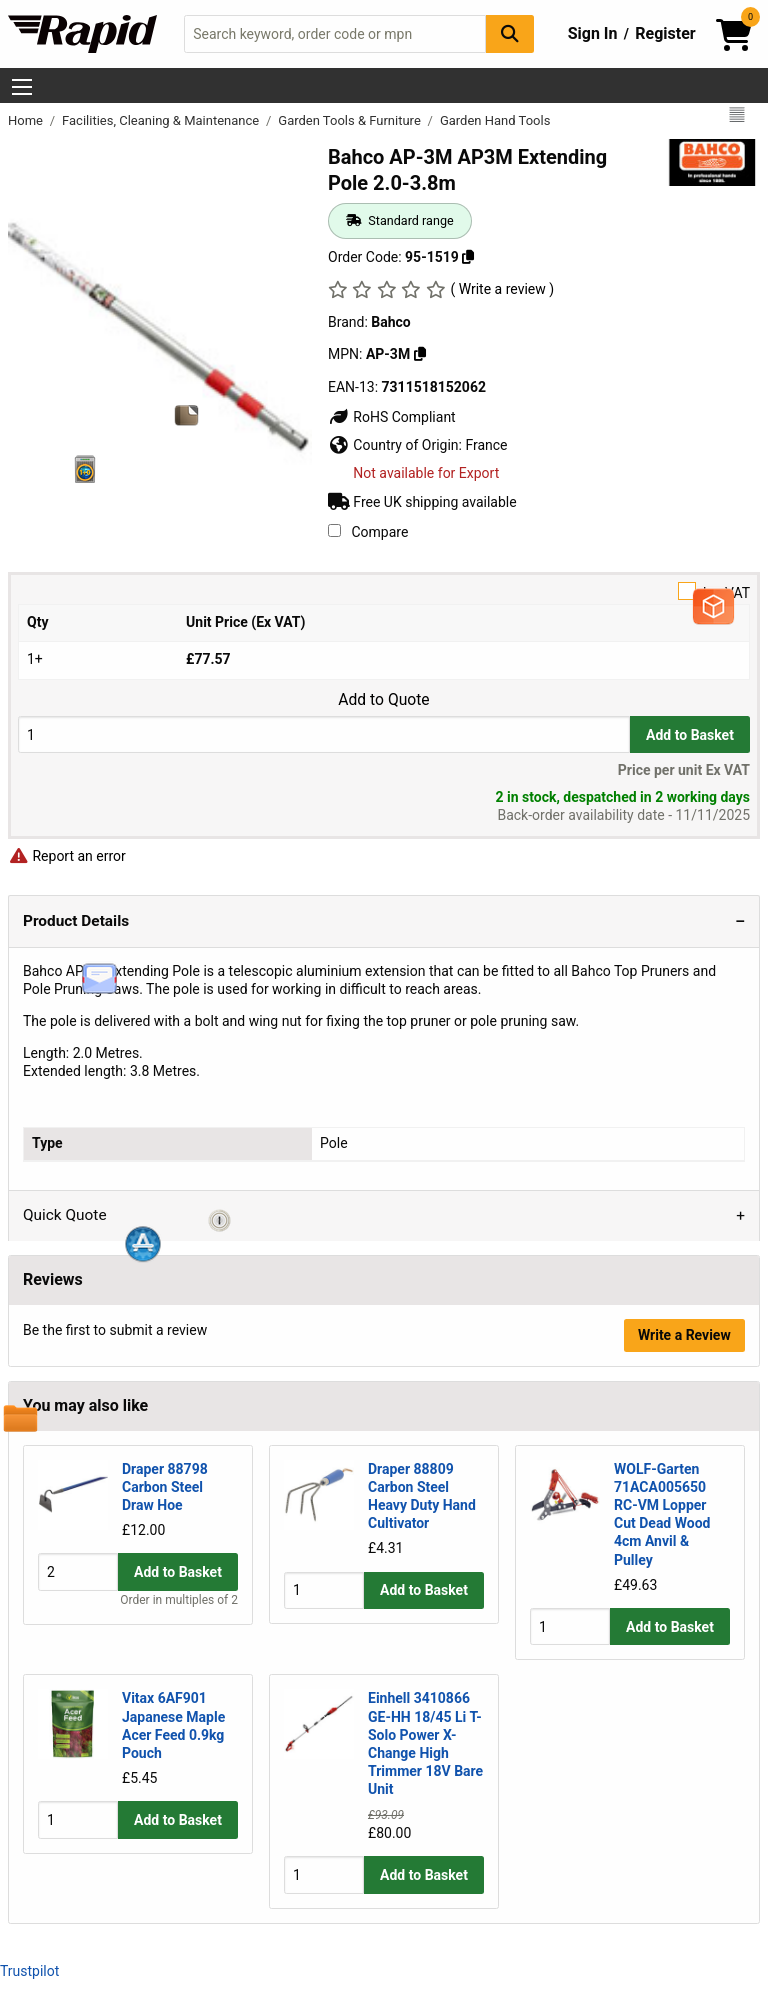  I want to click on open a 3D model file in STL format, so click(713, 605).